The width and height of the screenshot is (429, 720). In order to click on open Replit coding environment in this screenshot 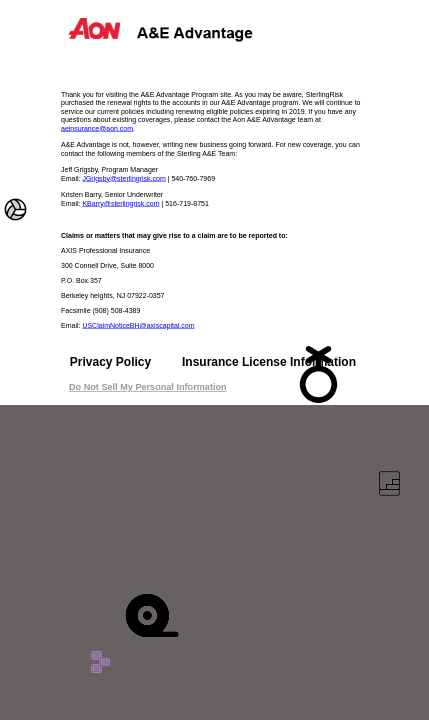, I will do `click(99, 662)`.